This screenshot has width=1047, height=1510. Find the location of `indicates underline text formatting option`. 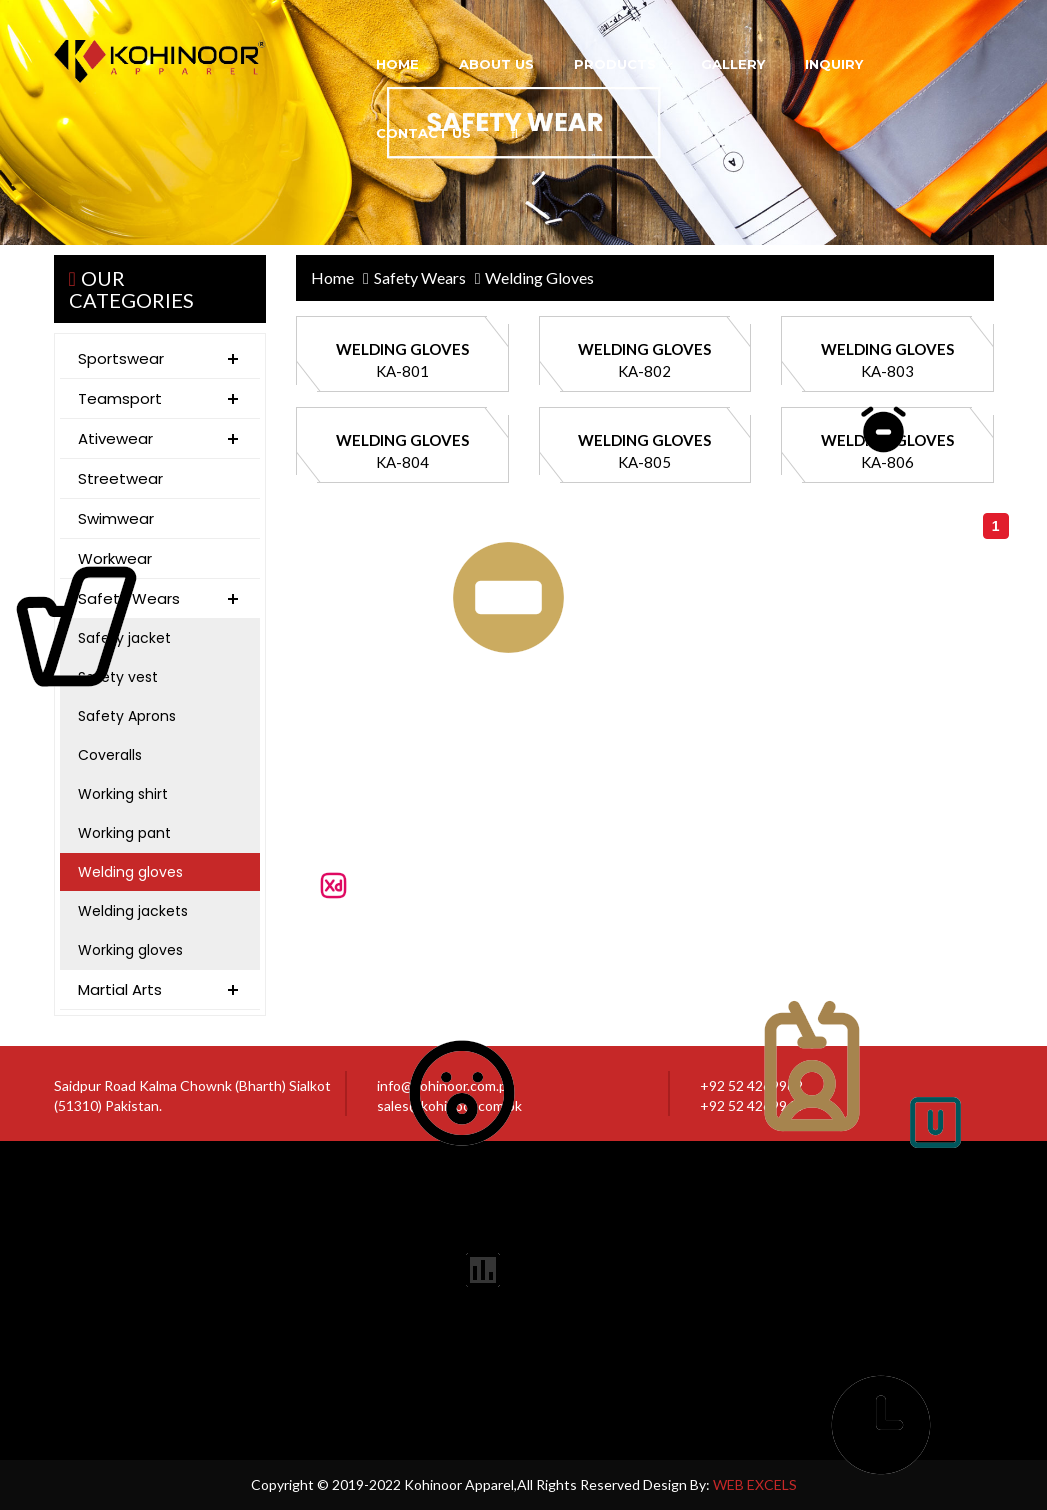

indicates underline text formatting option is located at coordinates (935, 1122).